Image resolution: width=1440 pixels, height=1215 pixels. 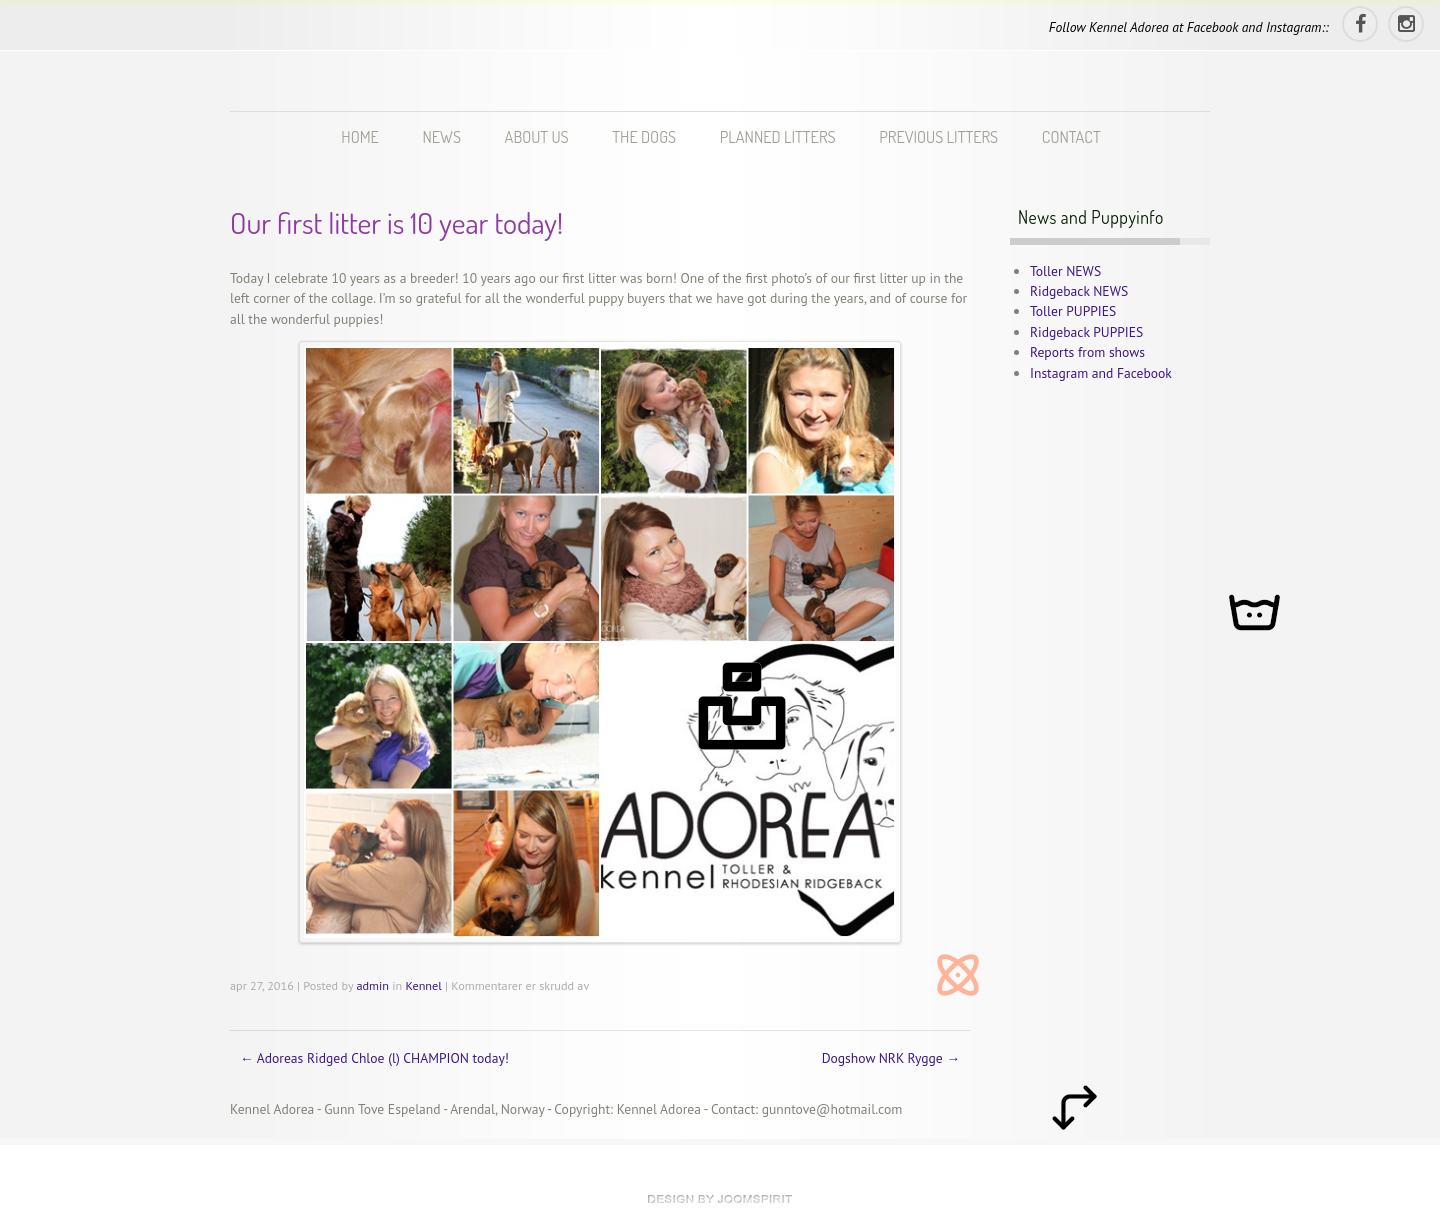 I want to click on wash at low temperature setting, so click(x=1254, y=612).